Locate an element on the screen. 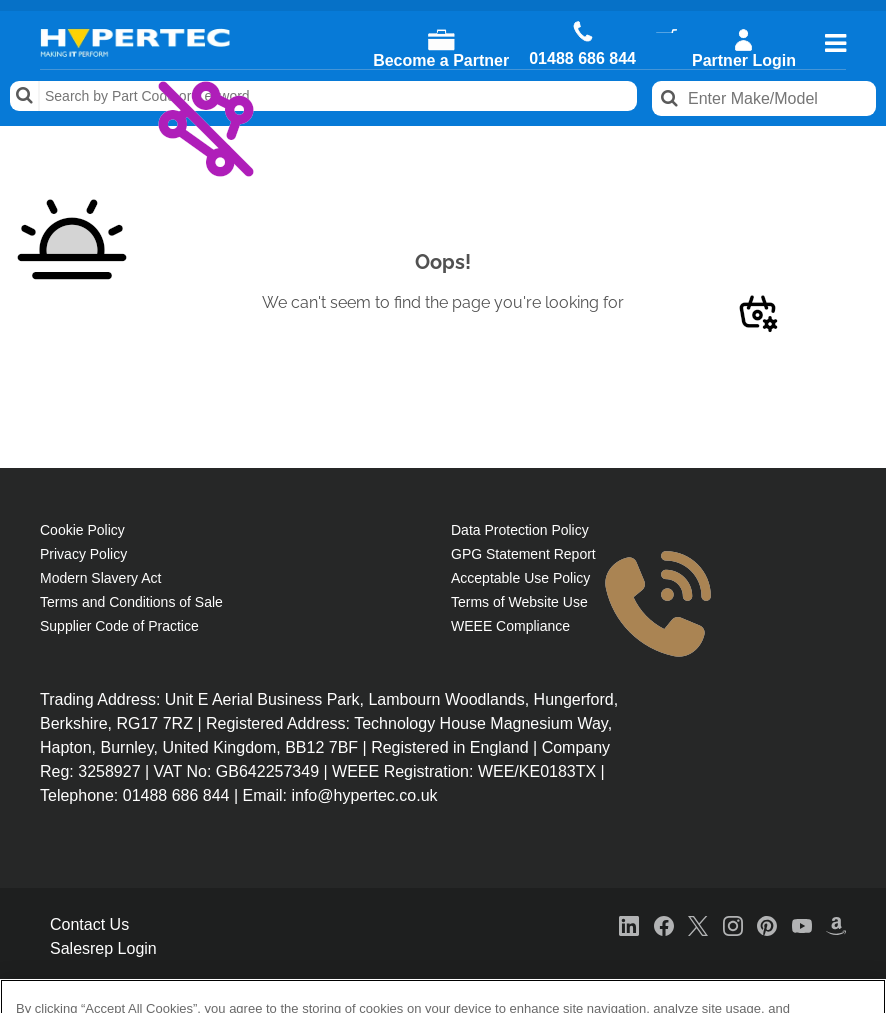 Image resolution: width=886 pixels, height=1013 pixels. toggle sunrise or sunset theme is located at coordinates (72, 243).